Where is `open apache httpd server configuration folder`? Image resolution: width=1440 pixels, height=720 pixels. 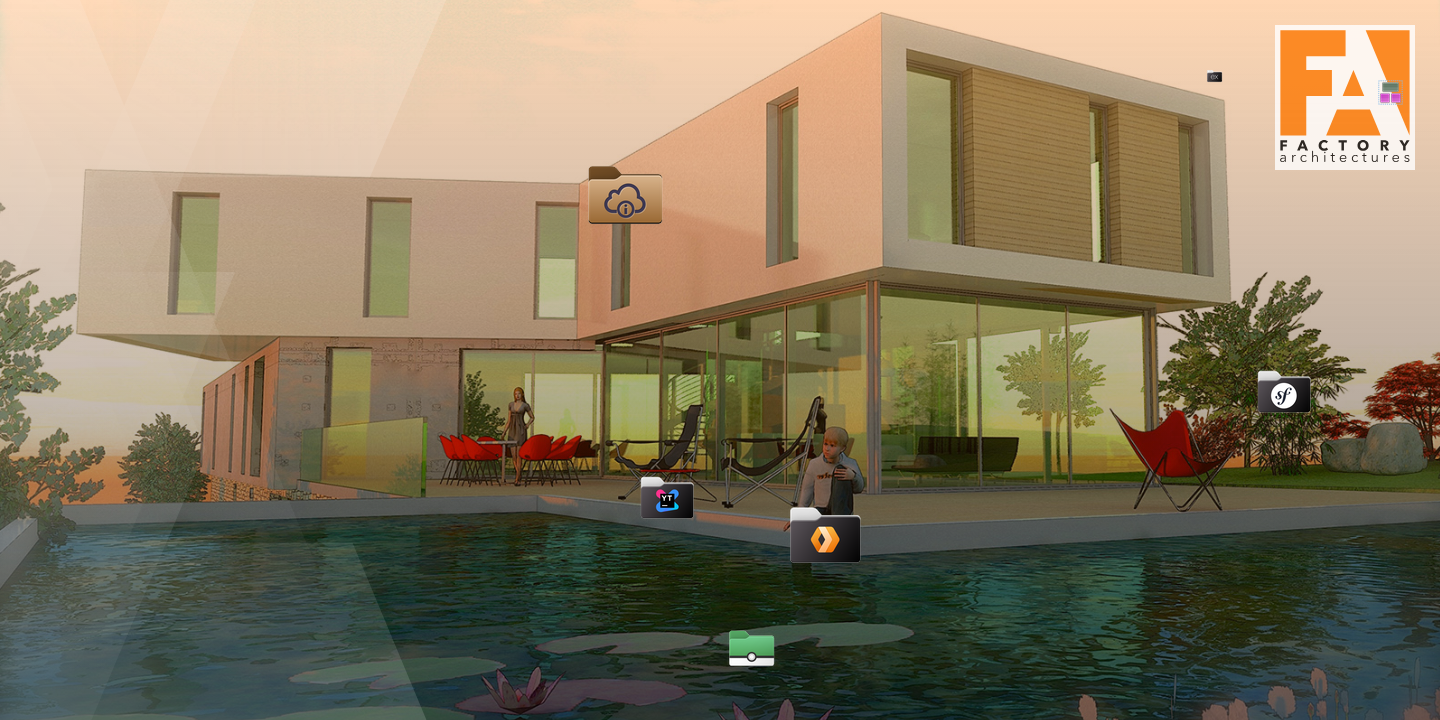 open apache httpd server configuration folder is located at coordinates (625, 197).